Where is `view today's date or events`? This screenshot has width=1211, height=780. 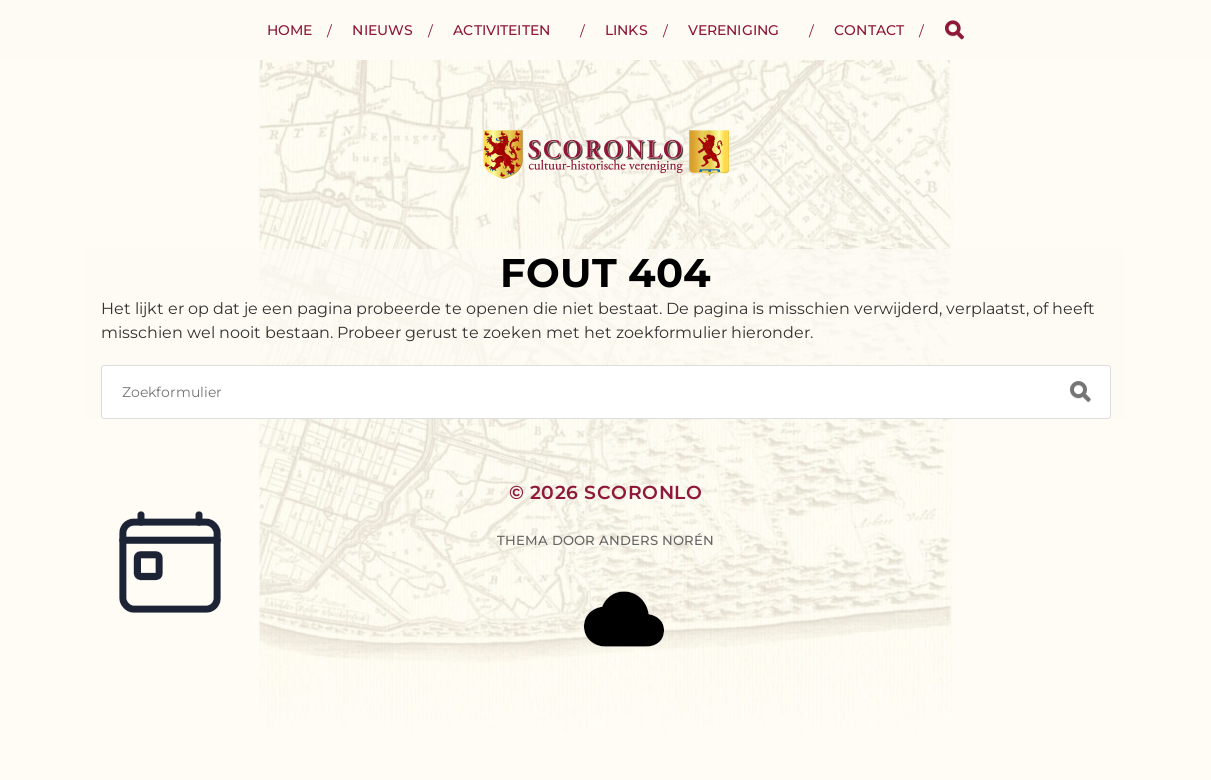
view today's date or events is located at coordinates (170, 562).